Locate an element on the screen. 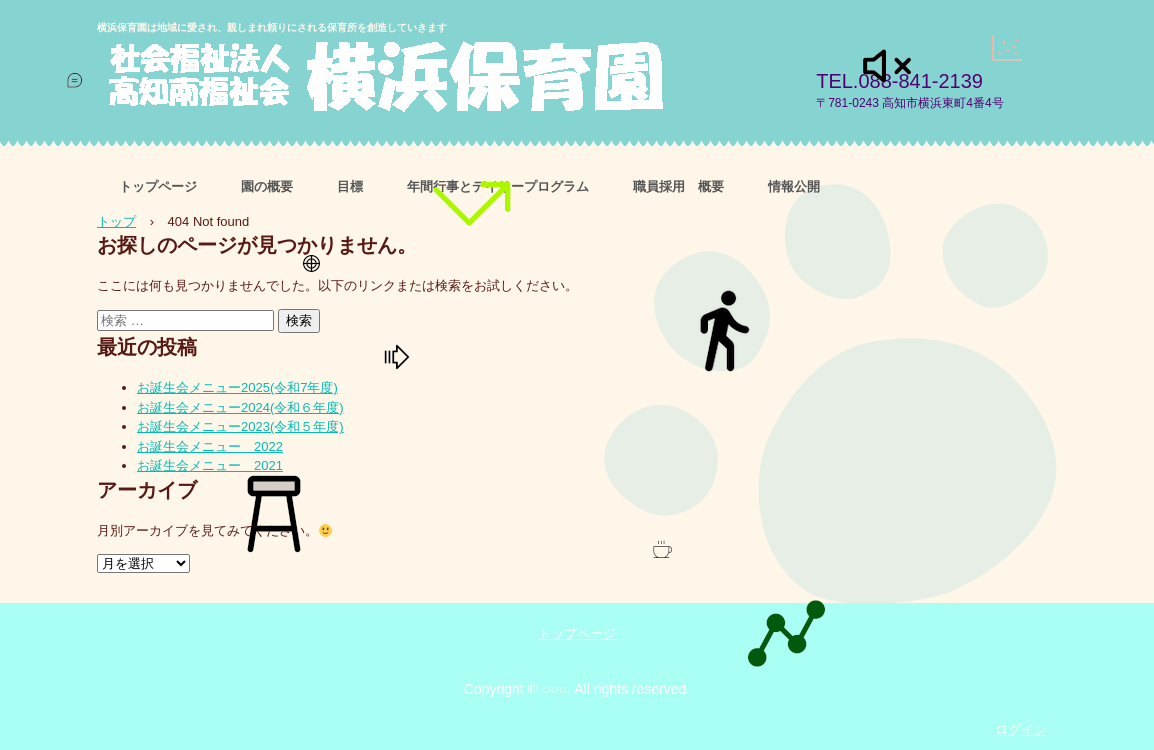  view polar chart or radial data visualization is located at coordinates (311, 263).